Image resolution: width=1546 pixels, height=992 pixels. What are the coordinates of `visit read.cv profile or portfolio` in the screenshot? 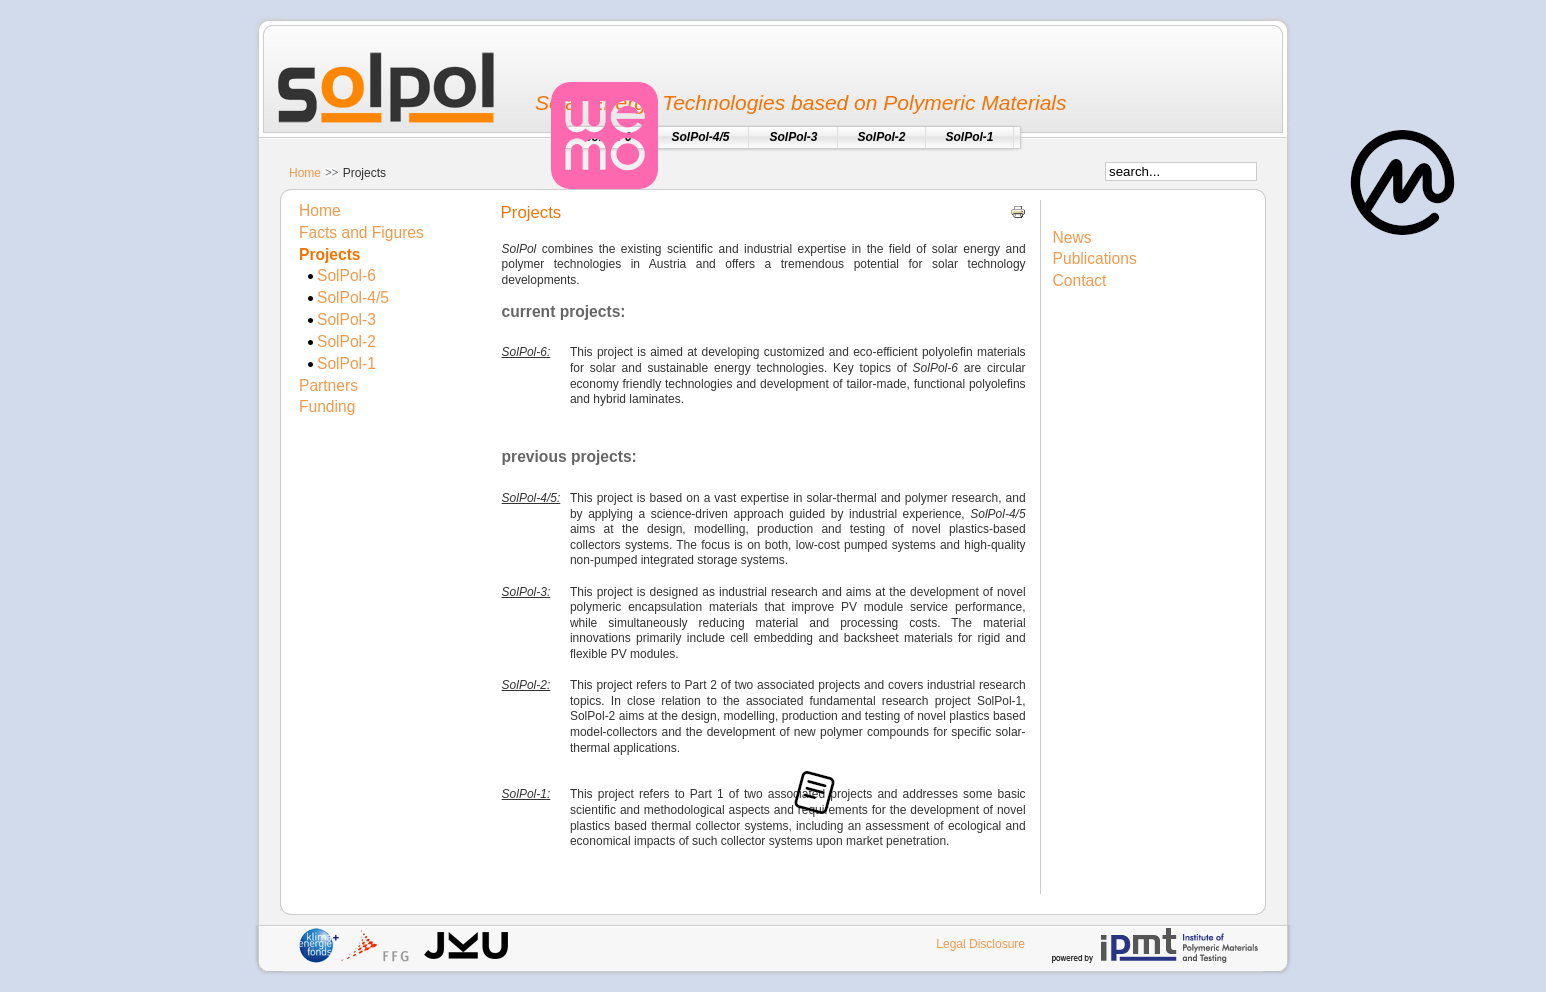 It's located at (814, 792).